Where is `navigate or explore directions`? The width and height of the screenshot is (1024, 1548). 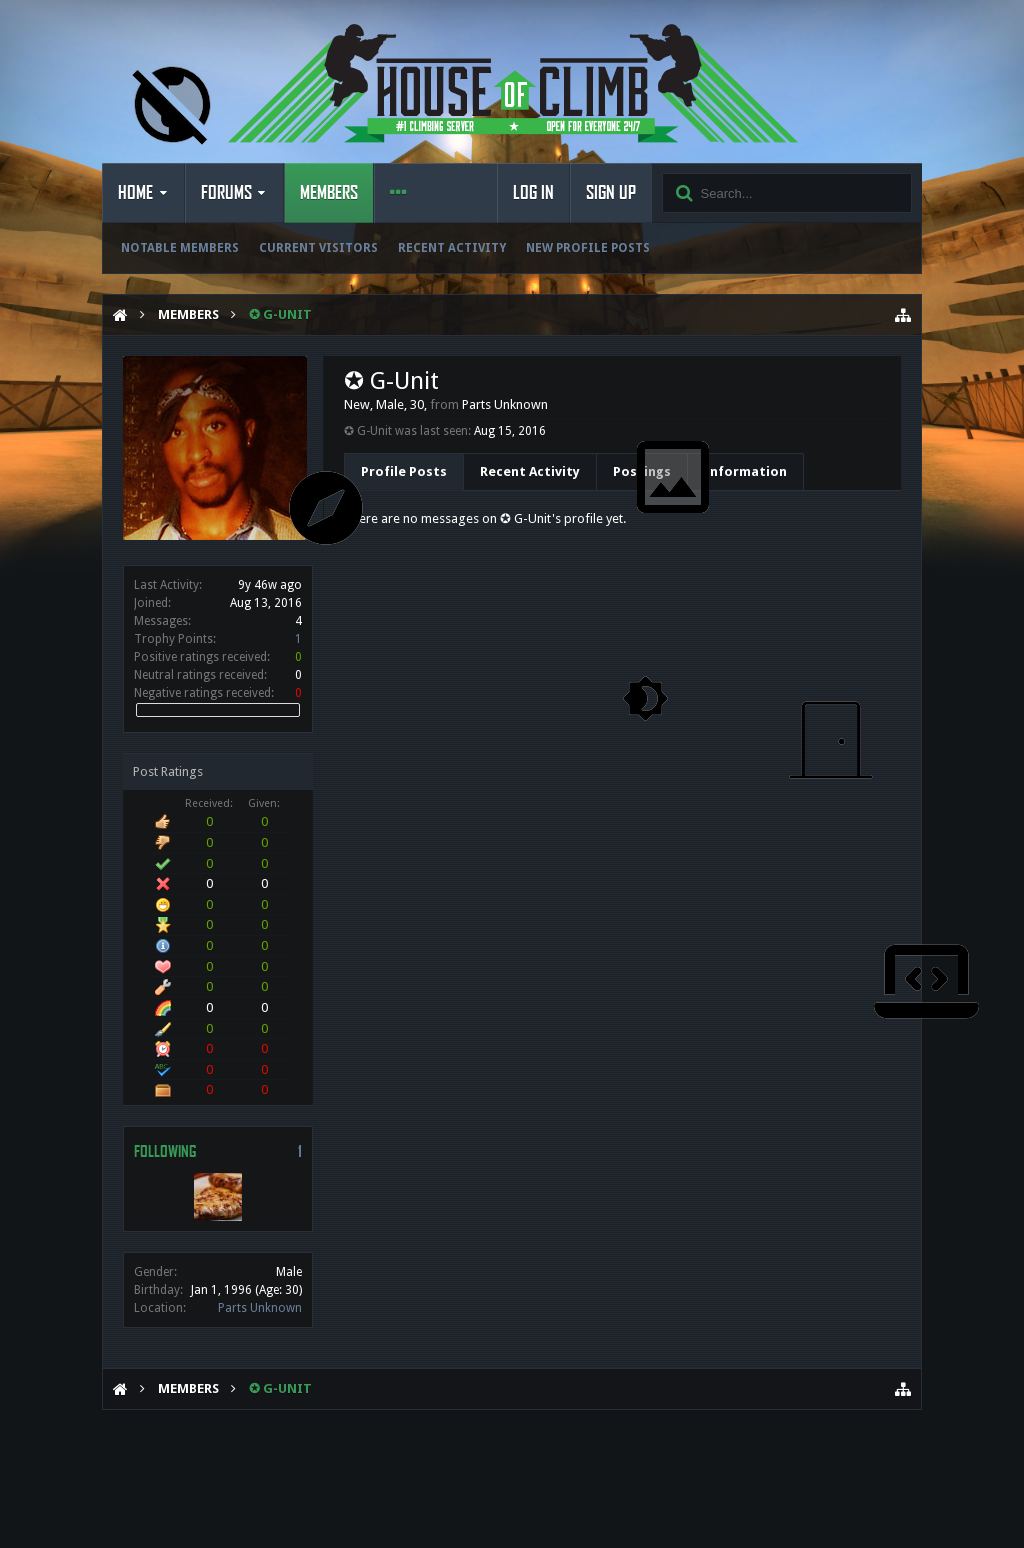 navigate or explore directions is located at coordinates (326, 508).